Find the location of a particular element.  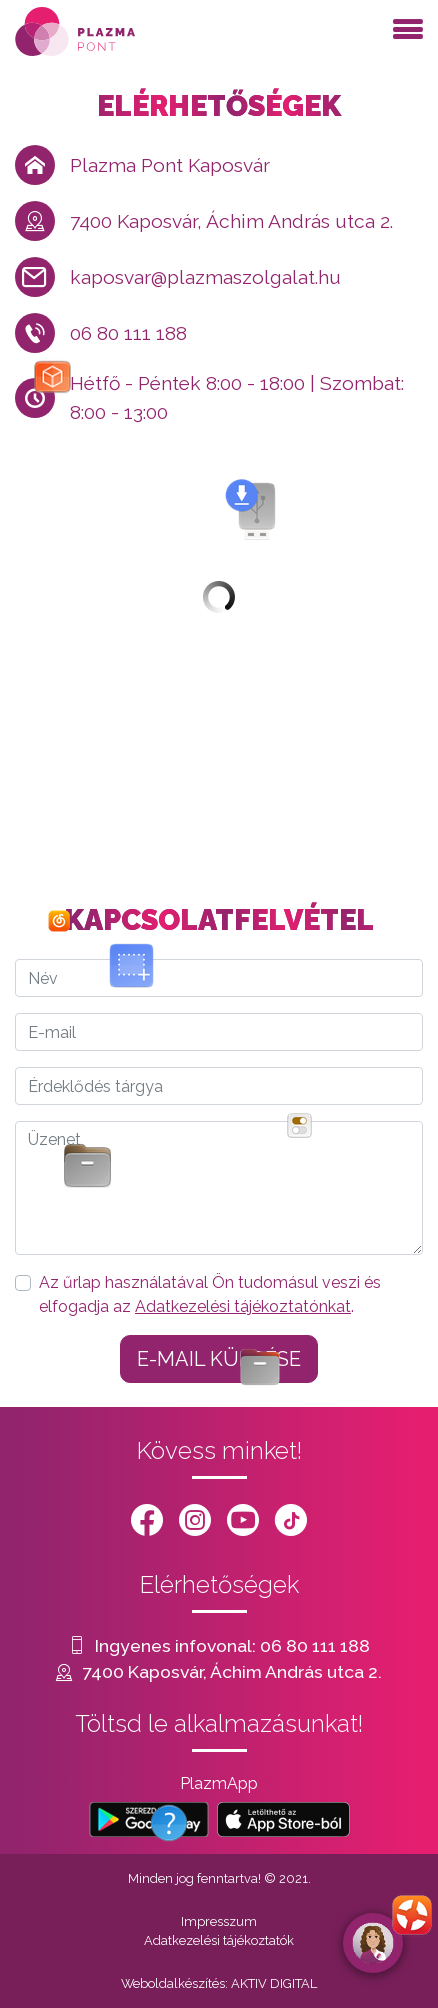

open the nautilus file manager is located at coordinates (260, 1367).